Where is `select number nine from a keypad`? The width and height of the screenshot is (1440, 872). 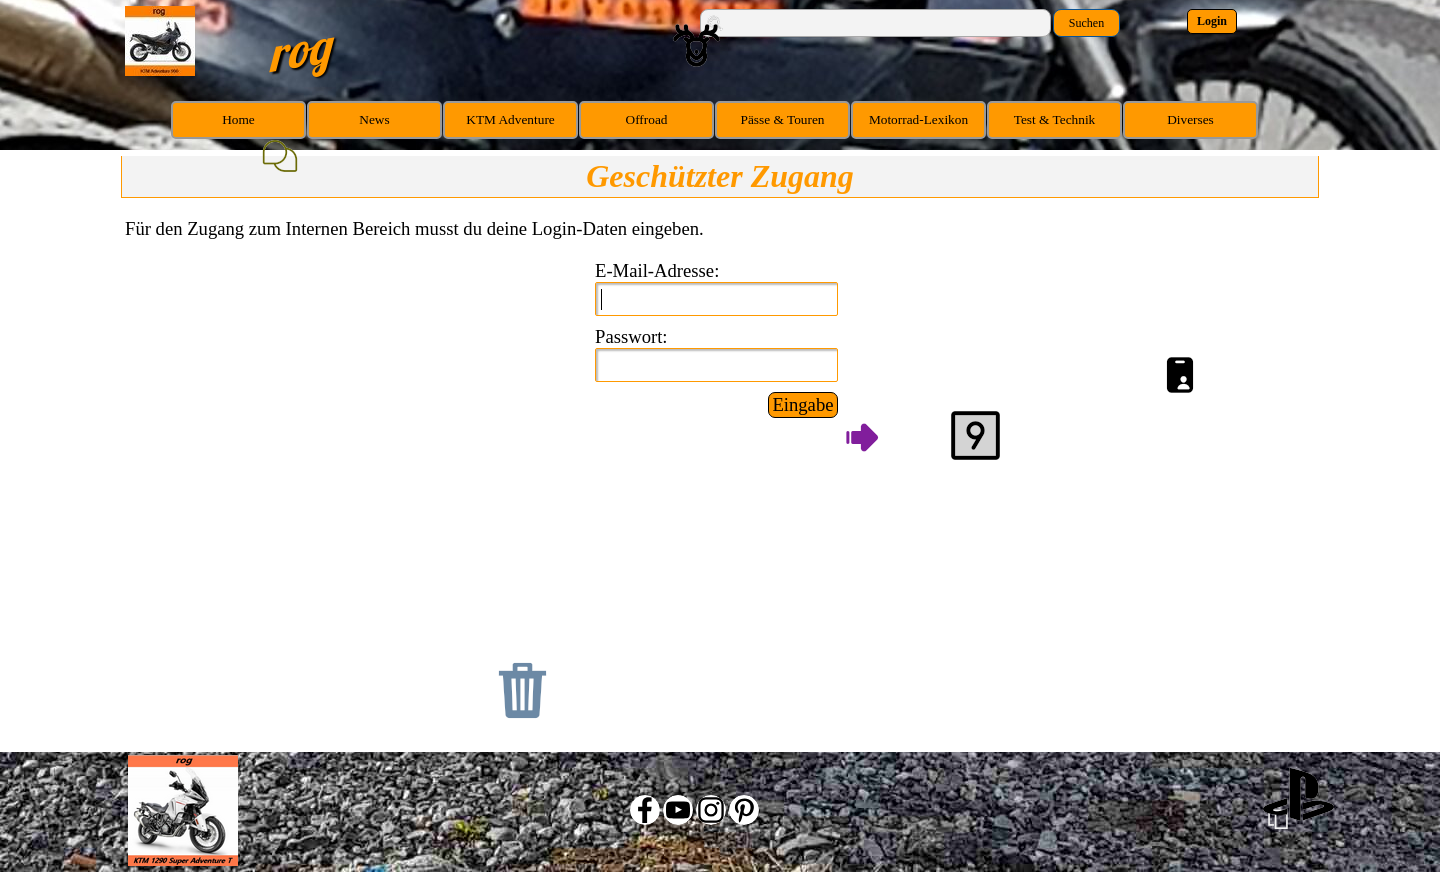 select number nine from a keypad is located at coordinates (975, 435).